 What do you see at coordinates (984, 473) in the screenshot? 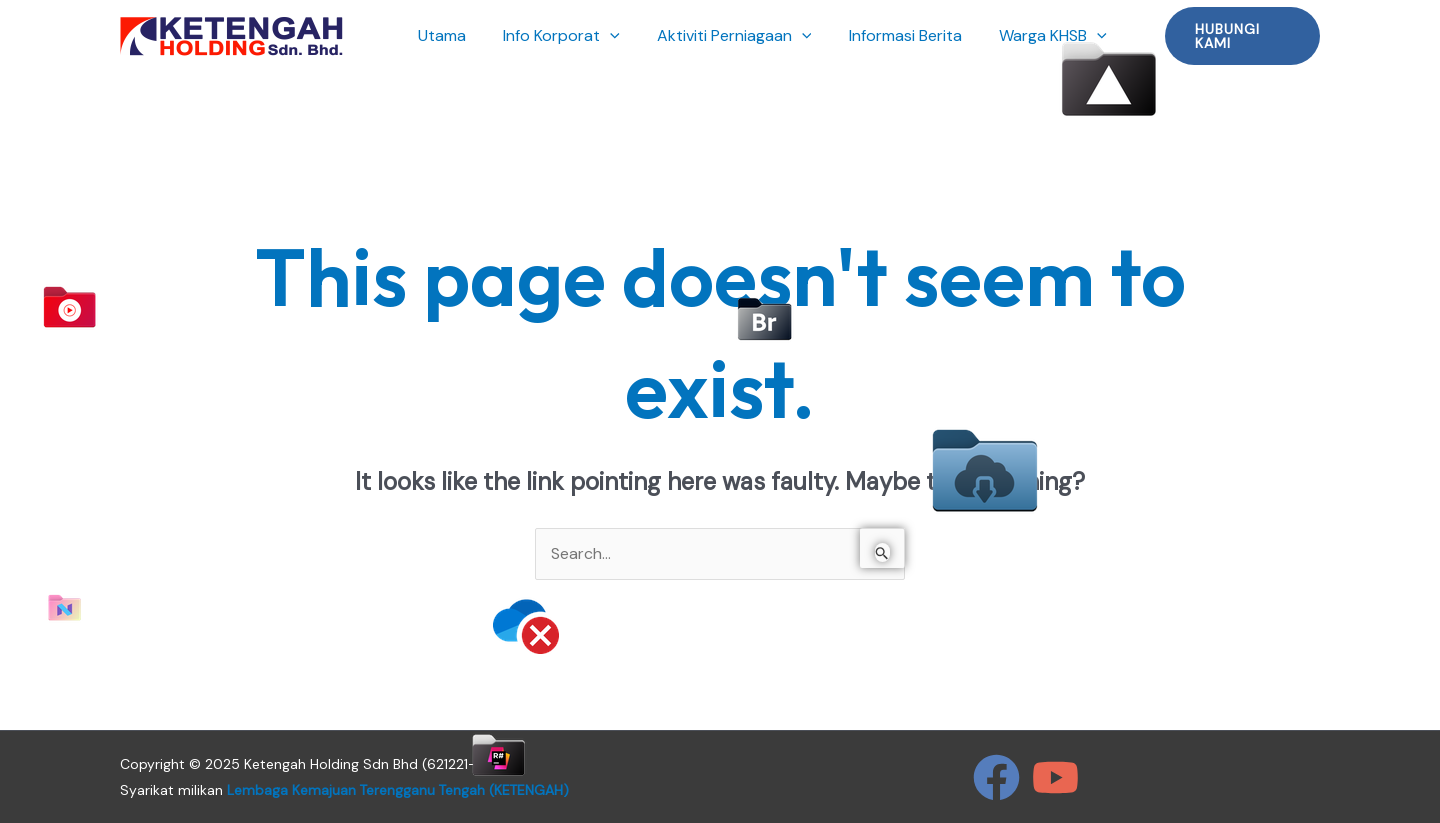
I see `open downloads folder` at bounding box center [984, 473].